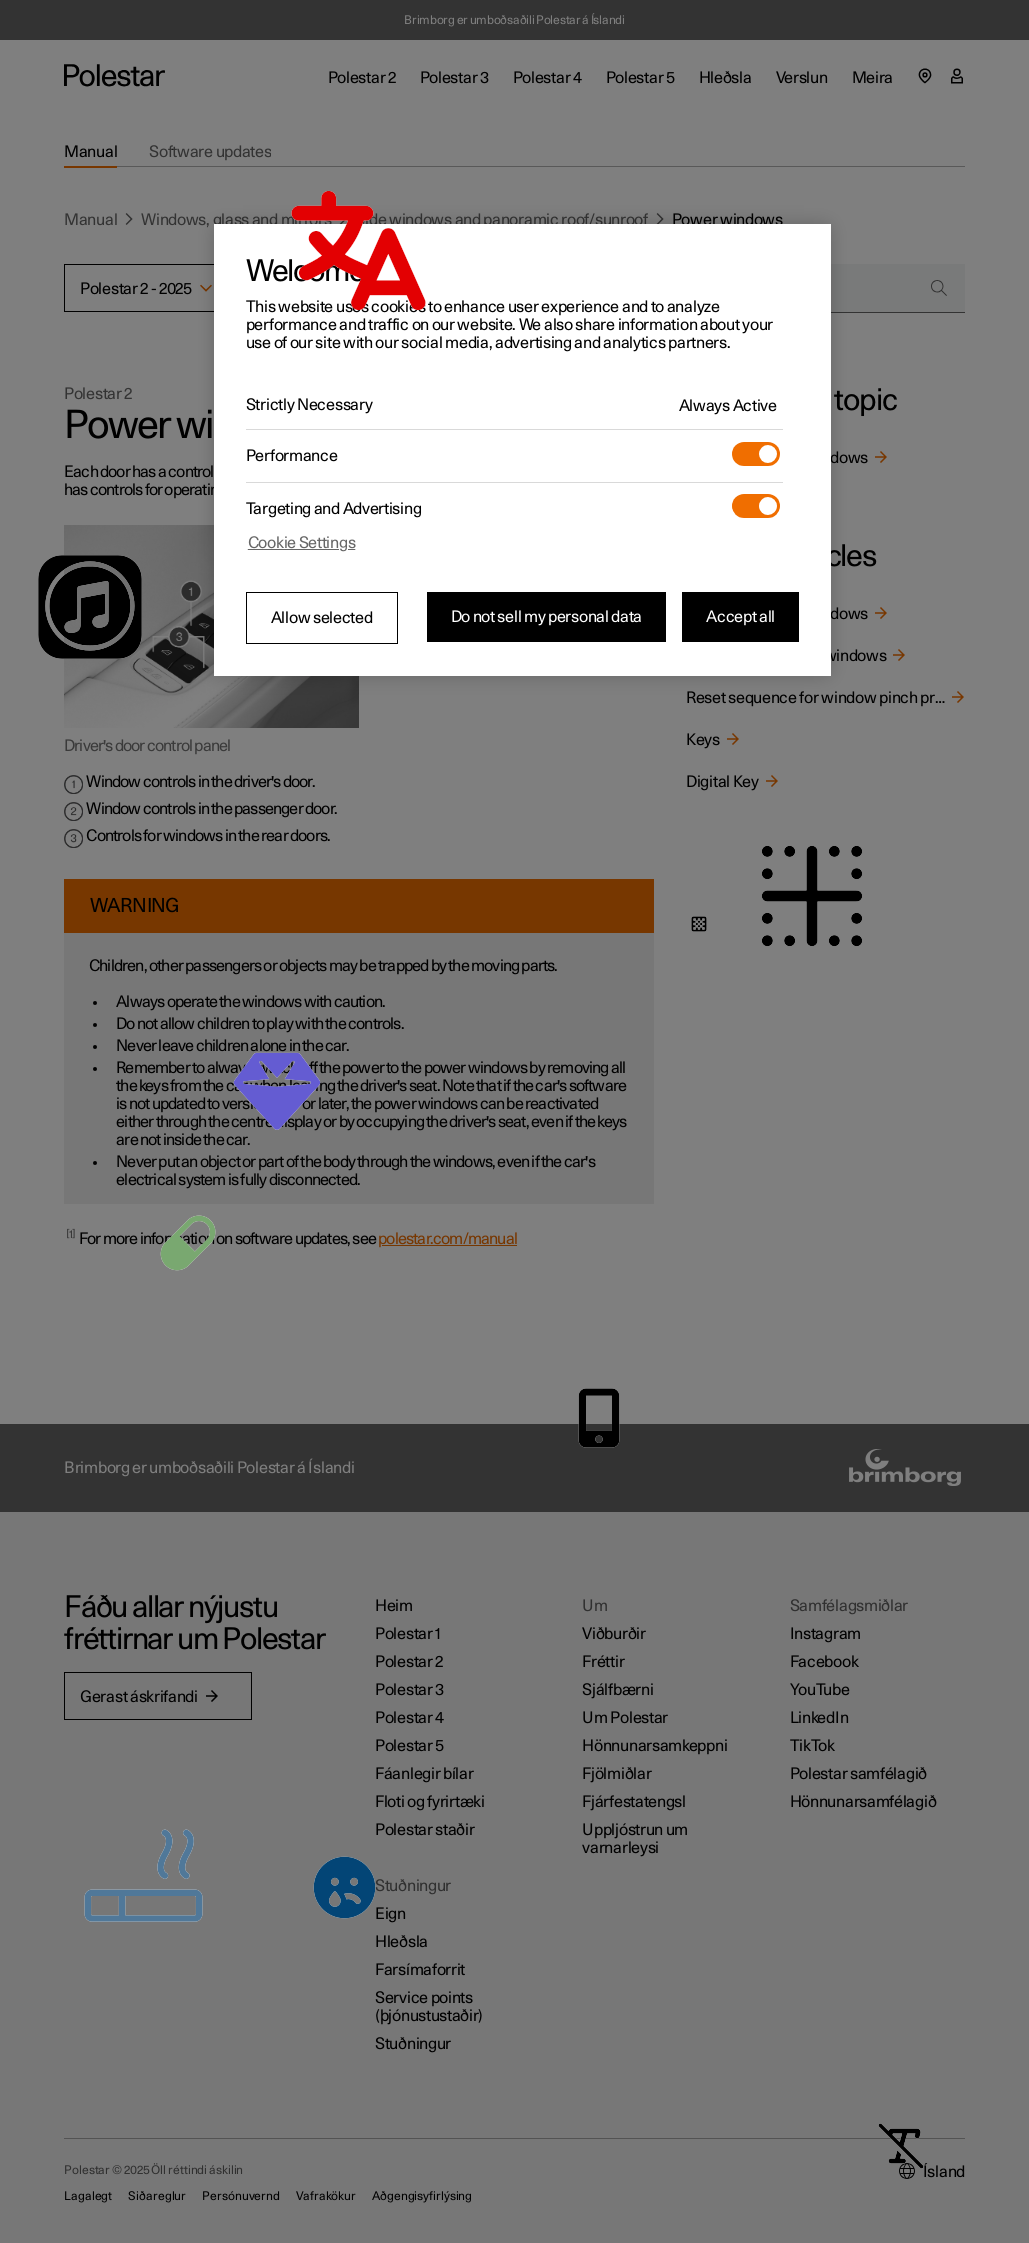  What do you see at coordinates (90, 607) in the screenshot?
I see `open itunes music library` at bounding box center [90, 607].